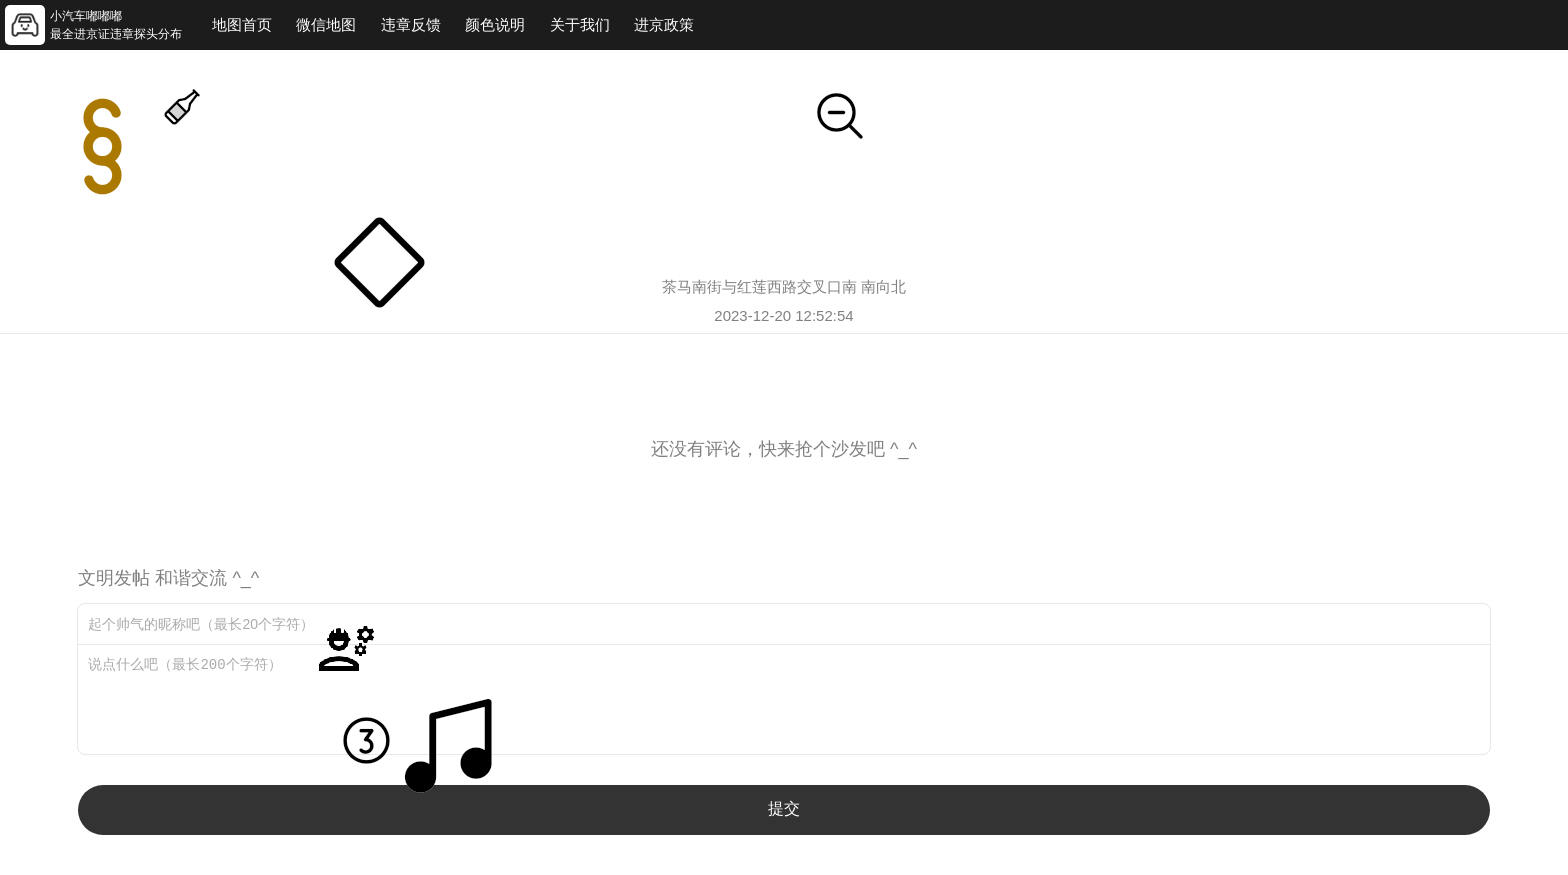 This screenshot has width=1568, height=875. Describe the element at coordinates (181, 107) in the screenshot. I see `browse alcoholic beverage options` at that location.